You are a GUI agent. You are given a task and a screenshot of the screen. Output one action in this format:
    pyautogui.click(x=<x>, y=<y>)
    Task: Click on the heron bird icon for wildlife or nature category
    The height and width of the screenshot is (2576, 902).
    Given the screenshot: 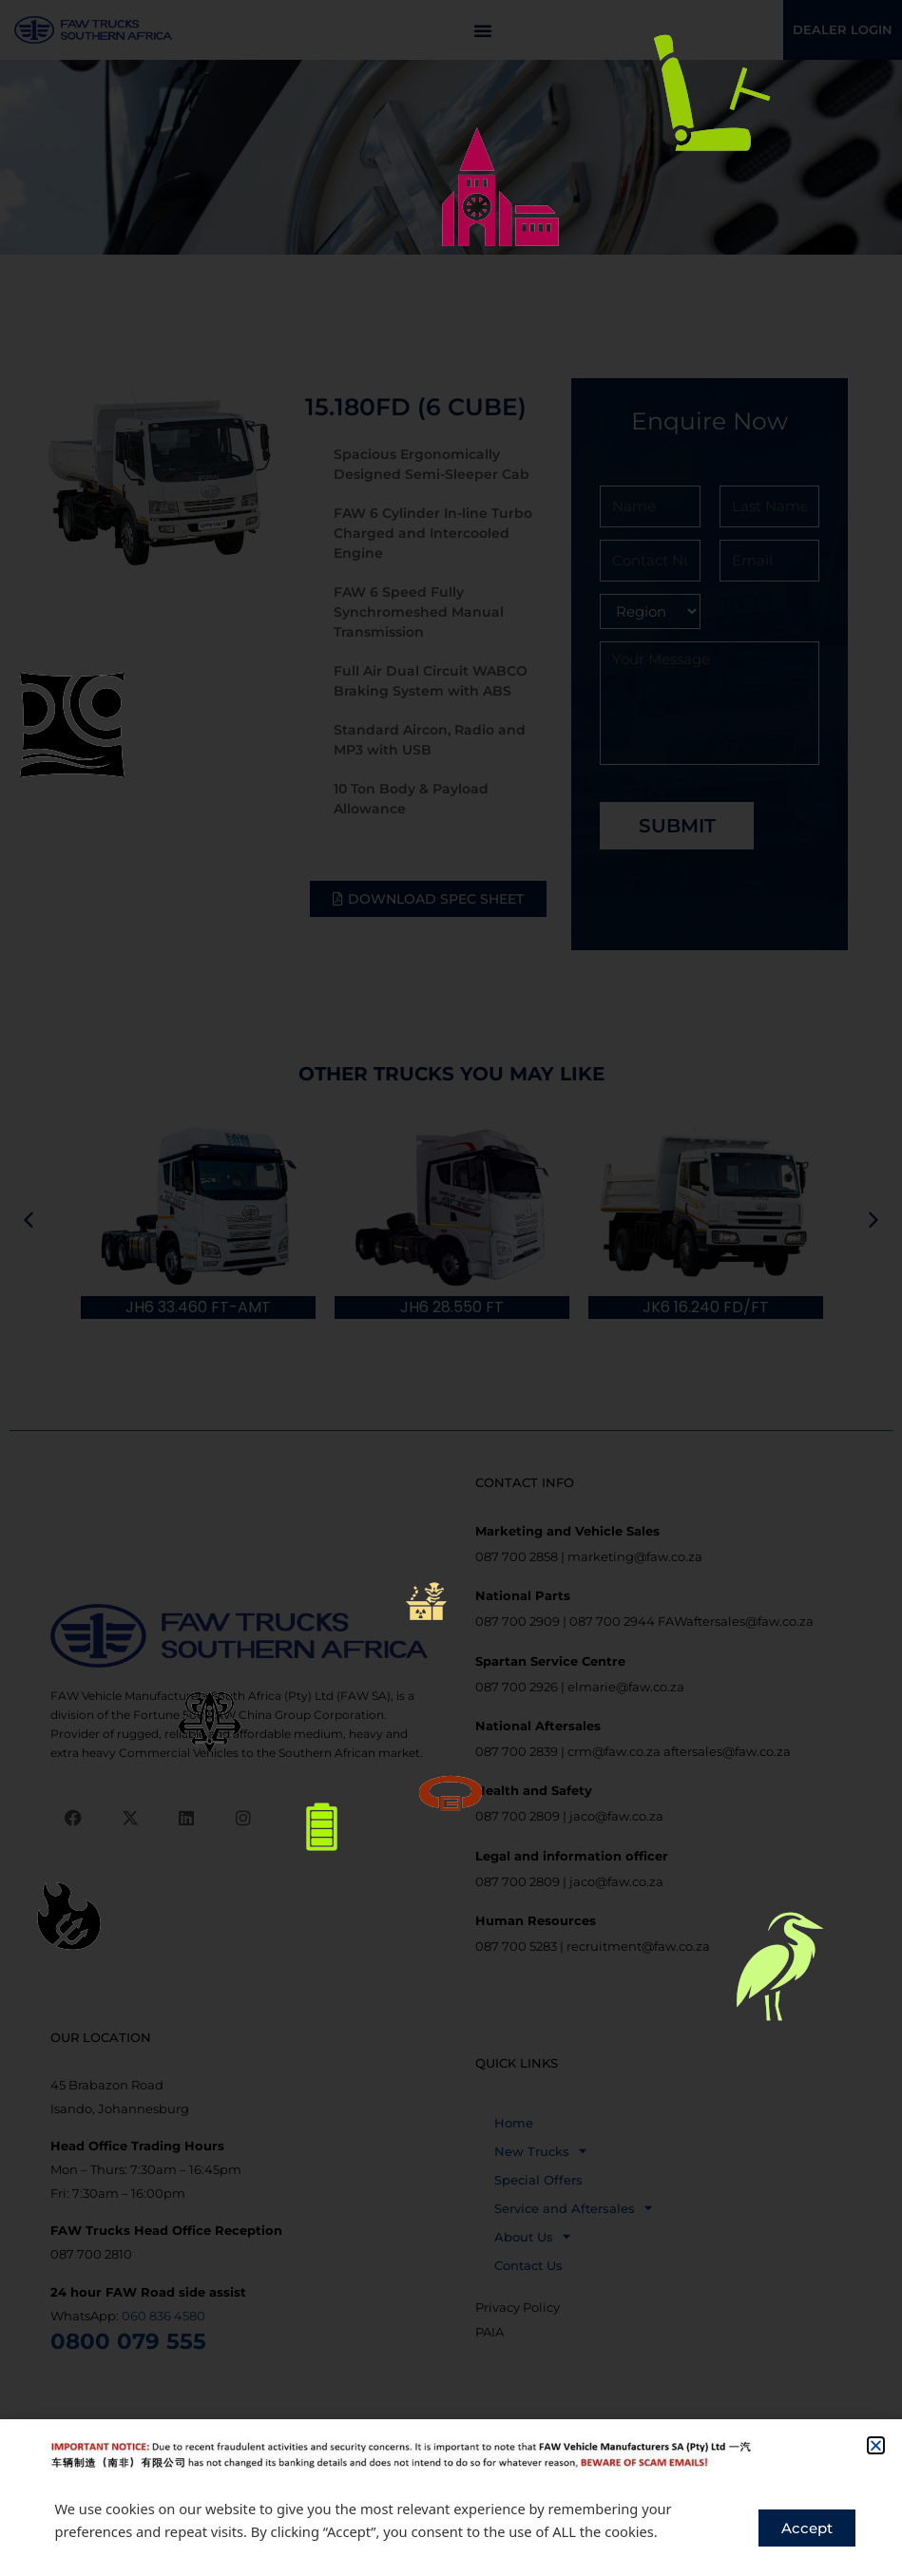 What is the action you would take?
    pyautogui.click(x=780, y=1965)
    